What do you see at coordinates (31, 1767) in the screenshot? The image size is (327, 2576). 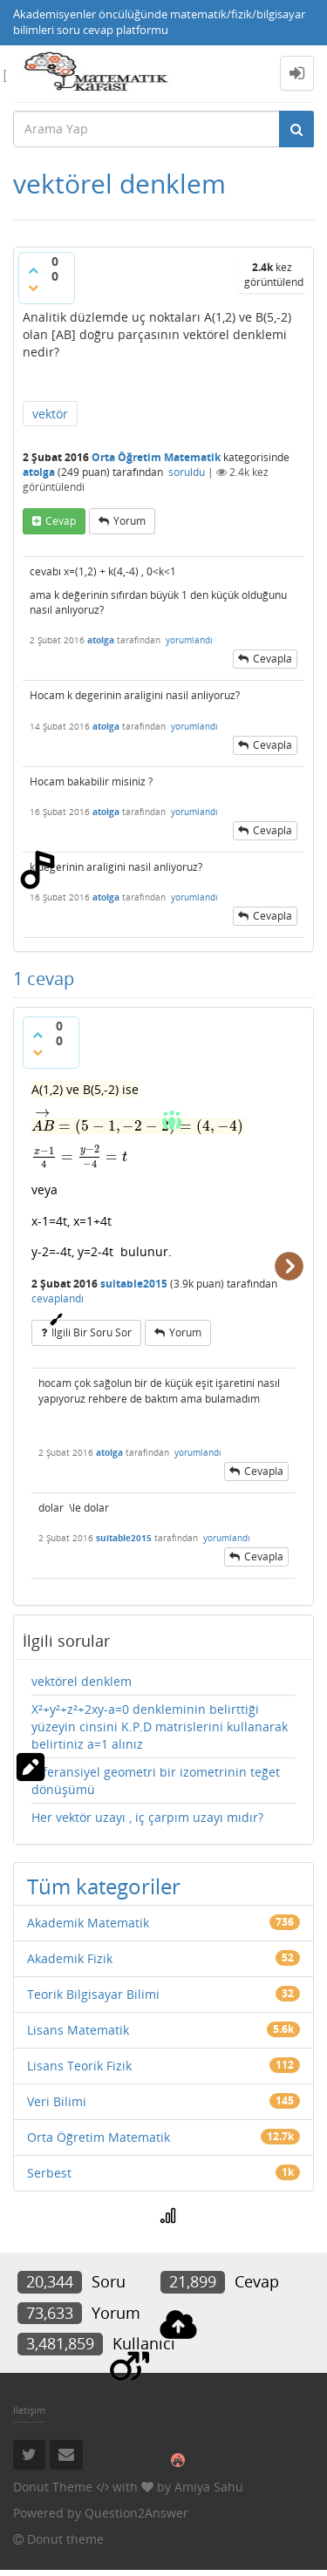 I see `edit or modify content` at bounding box center [31, 1767].